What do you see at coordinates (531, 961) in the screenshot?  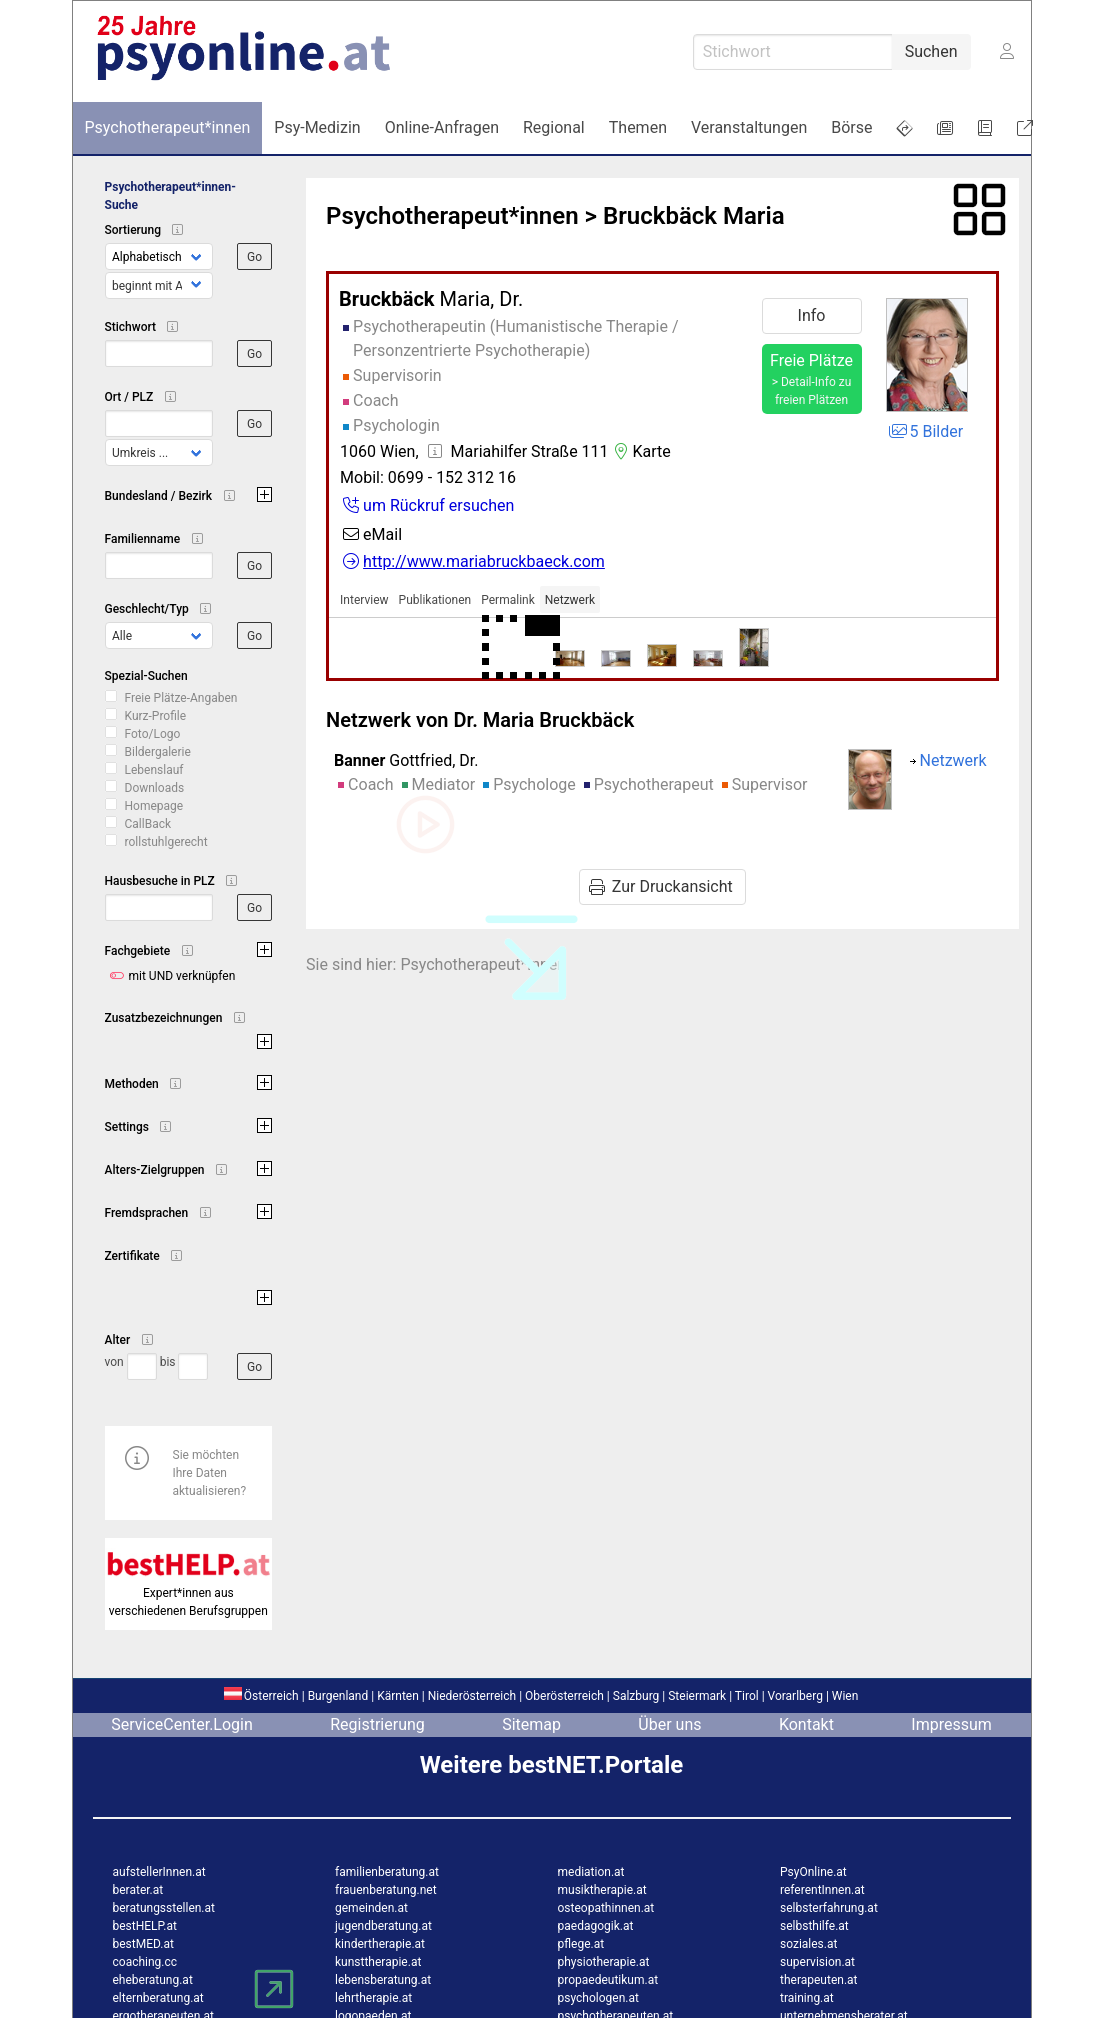 I see `move item to bottom-right corner` at bounding box center [531, 961].